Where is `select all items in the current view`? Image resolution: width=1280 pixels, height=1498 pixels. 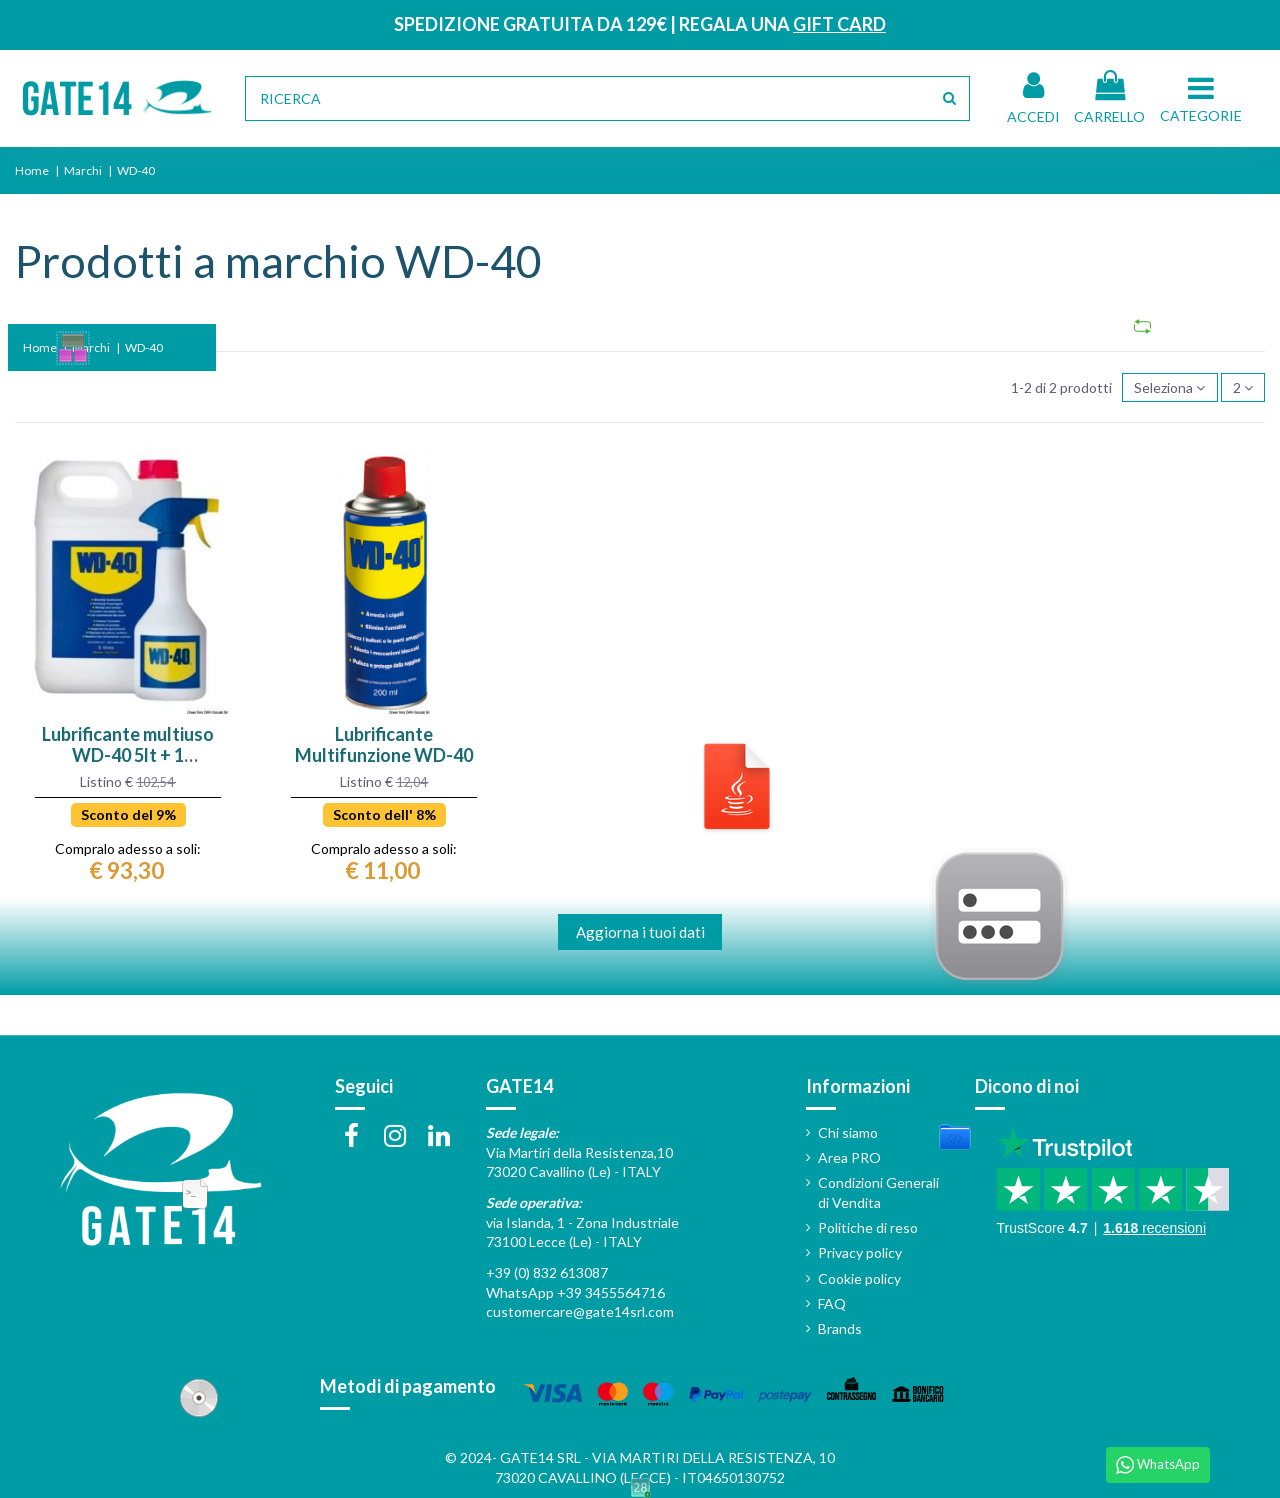 select all items in the current view is located at coordinates (73, 348).